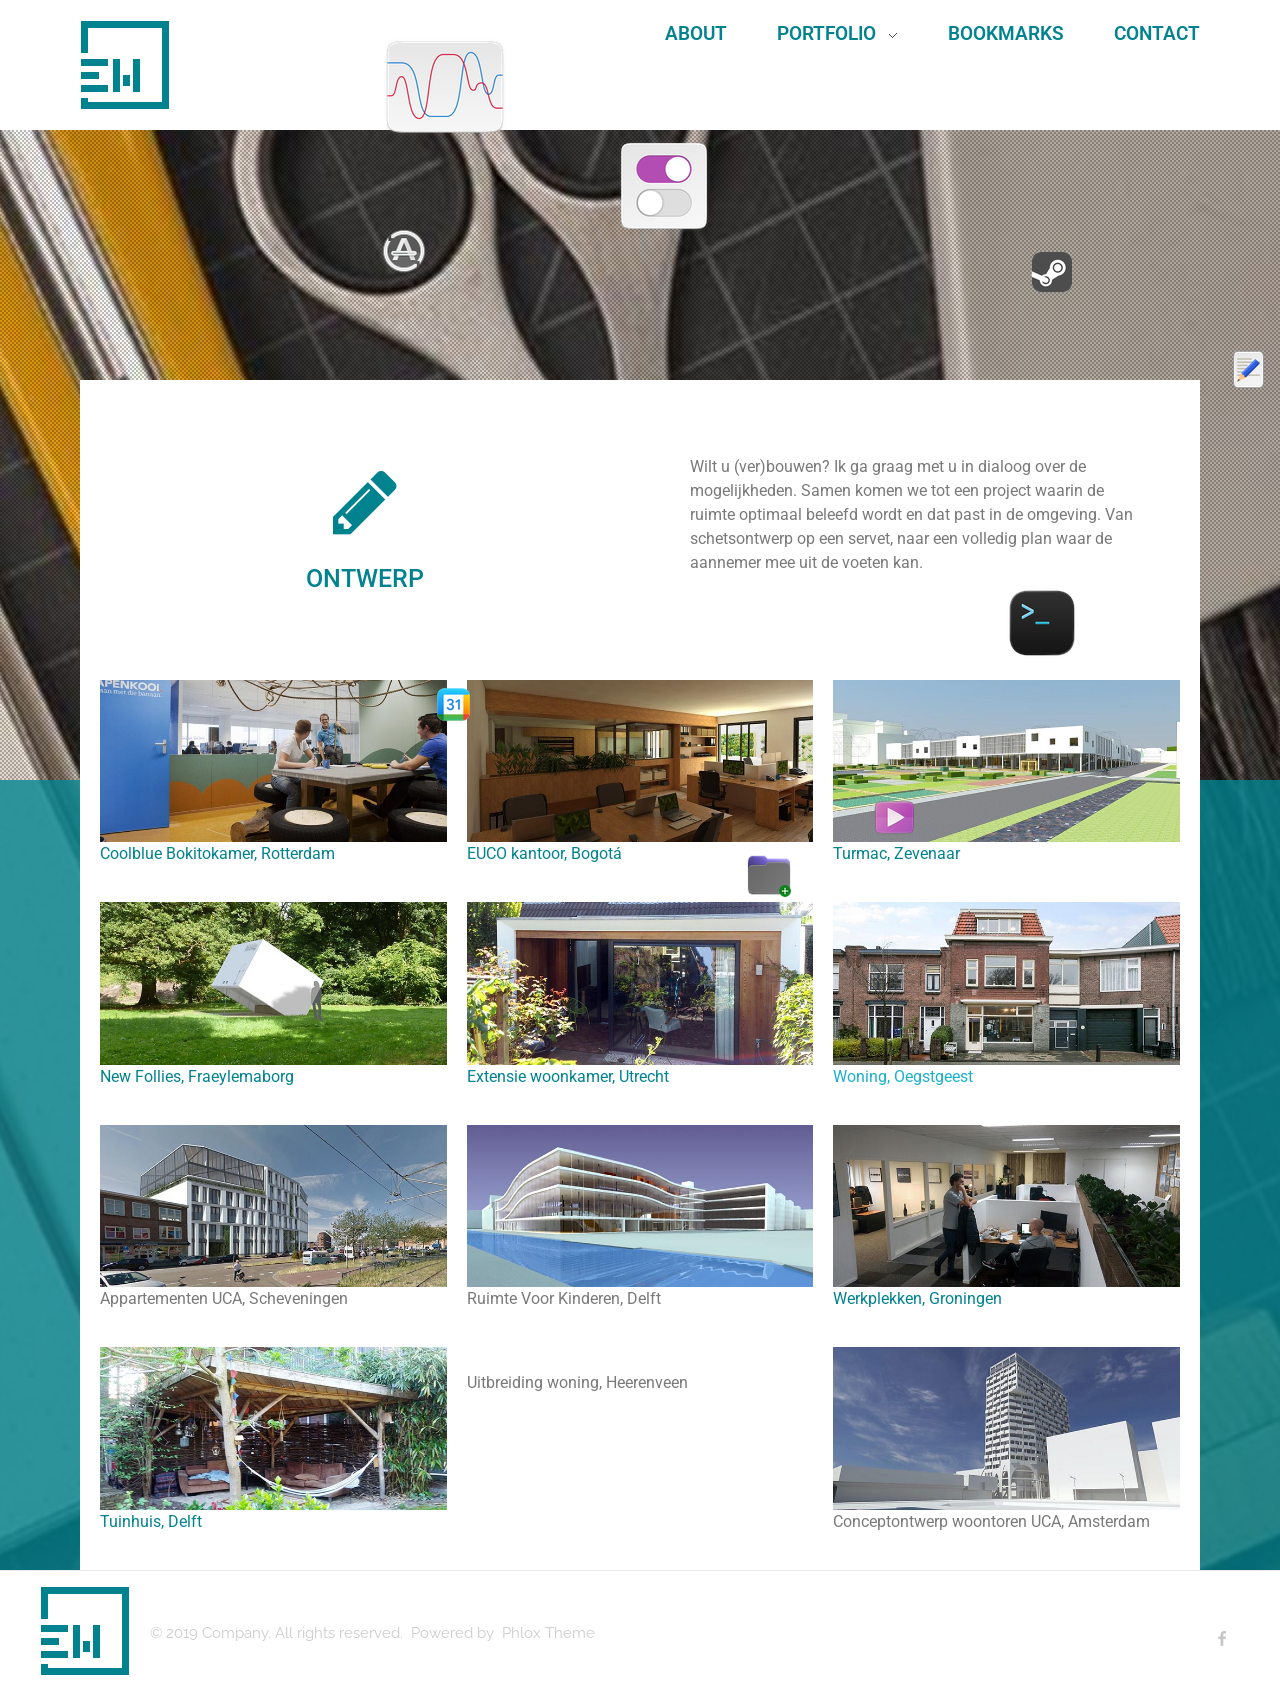  Describe the element at coordinates (1042, 623) in the screenshot. I see `open terminal application` at that location.